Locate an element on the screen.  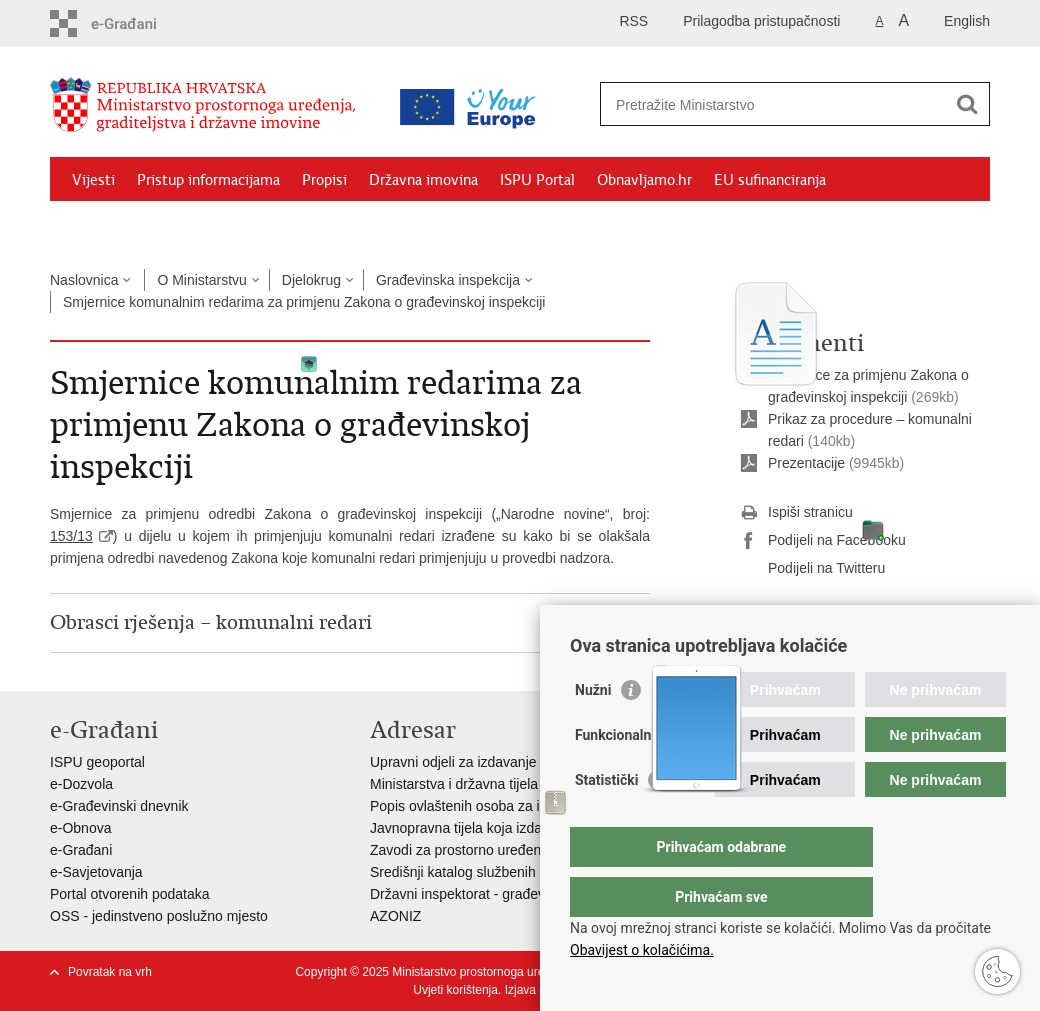
open engrampa archive manager is located at coordinates (555, 802).